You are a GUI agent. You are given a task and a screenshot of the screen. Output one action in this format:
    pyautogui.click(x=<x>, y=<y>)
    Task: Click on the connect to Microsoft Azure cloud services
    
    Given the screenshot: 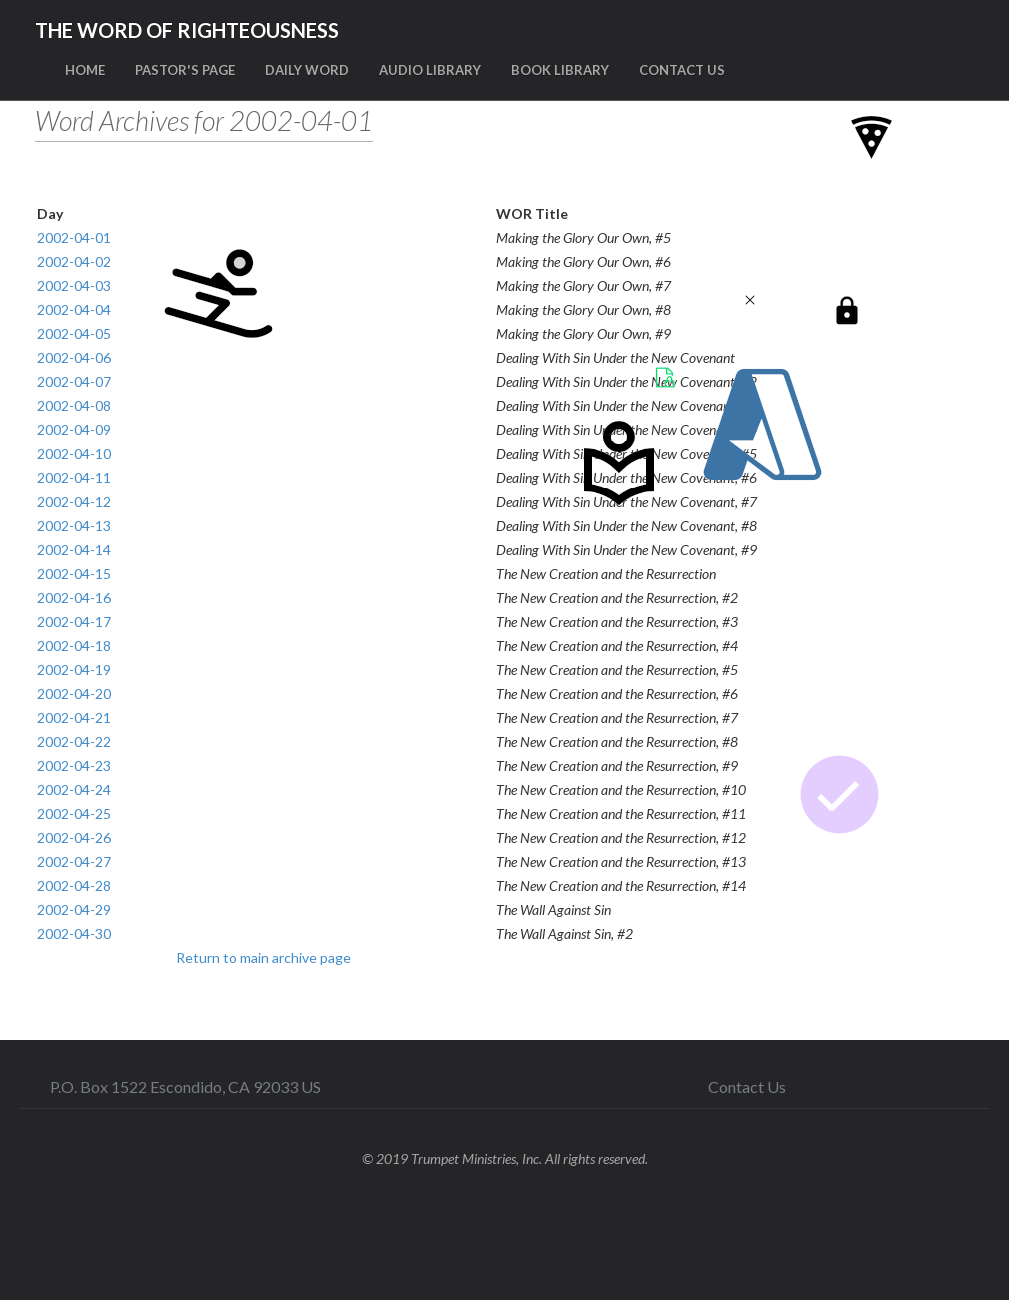 What is the action you would take?
    pyautogui.click(x=762, y=424)
    